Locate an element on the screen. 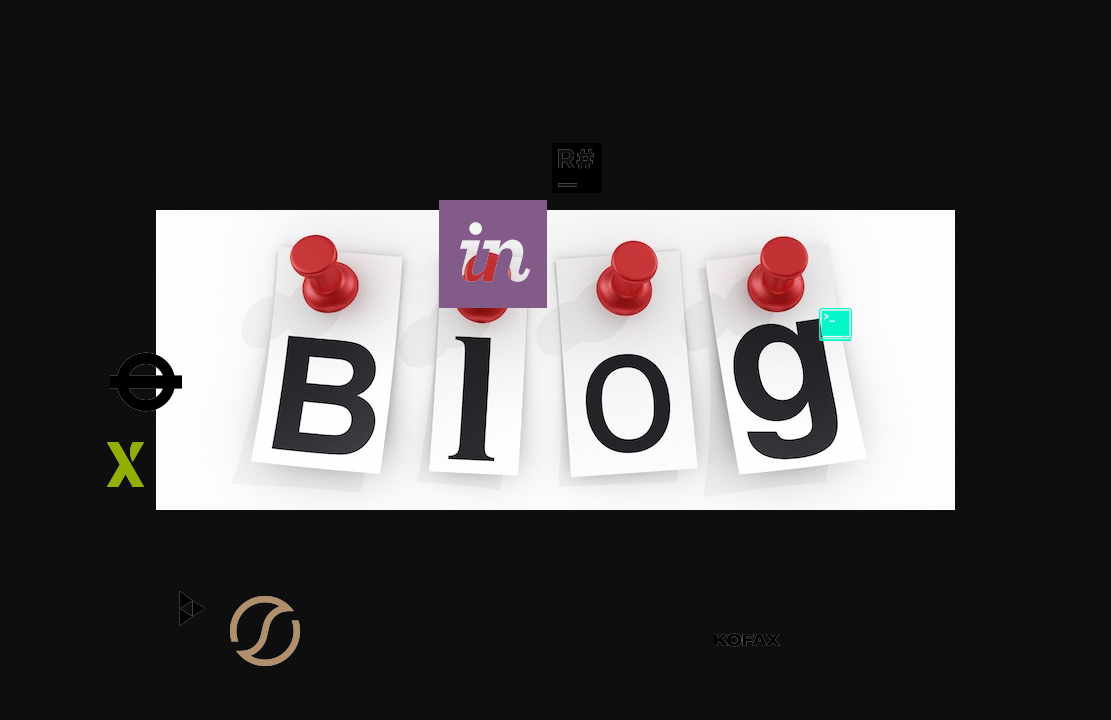 The width and height of the screenshot is (1111, 720). open the OneStream app is located at coordinates (265, 631).